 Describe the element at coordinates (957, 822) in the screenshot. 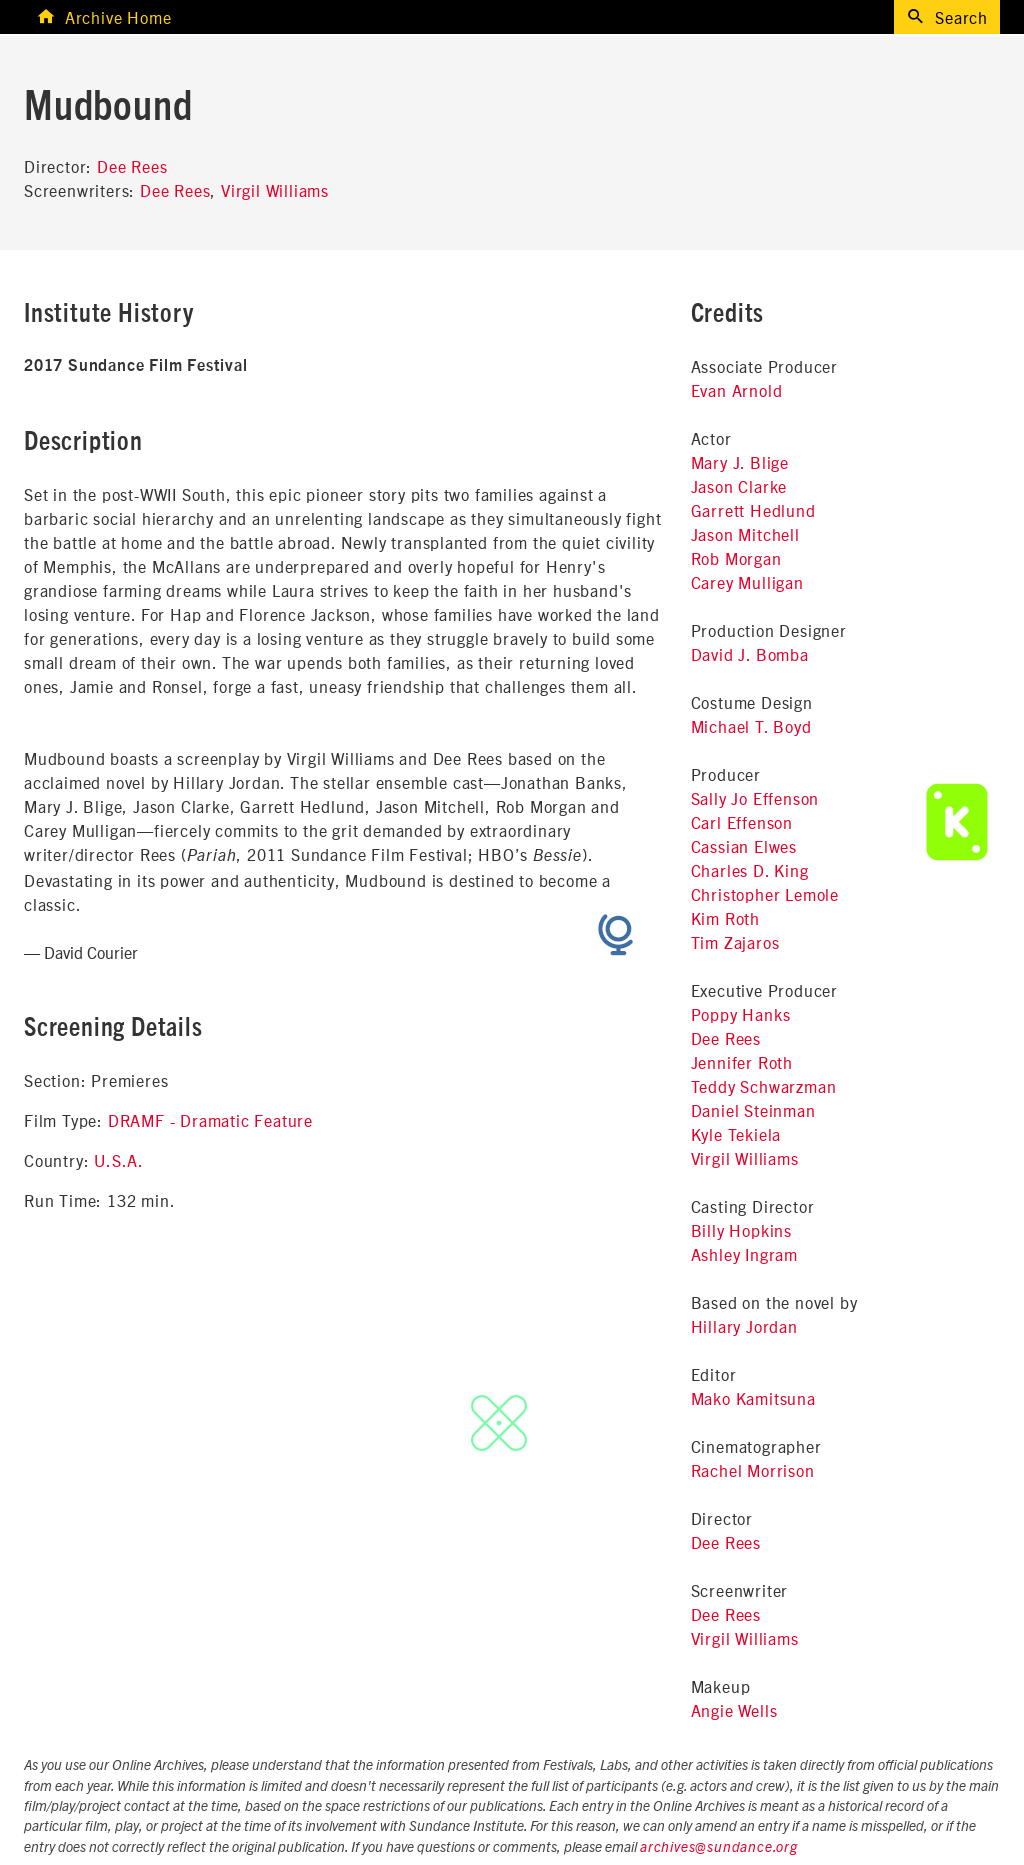

I see `king playing card in a card game app` at that location.